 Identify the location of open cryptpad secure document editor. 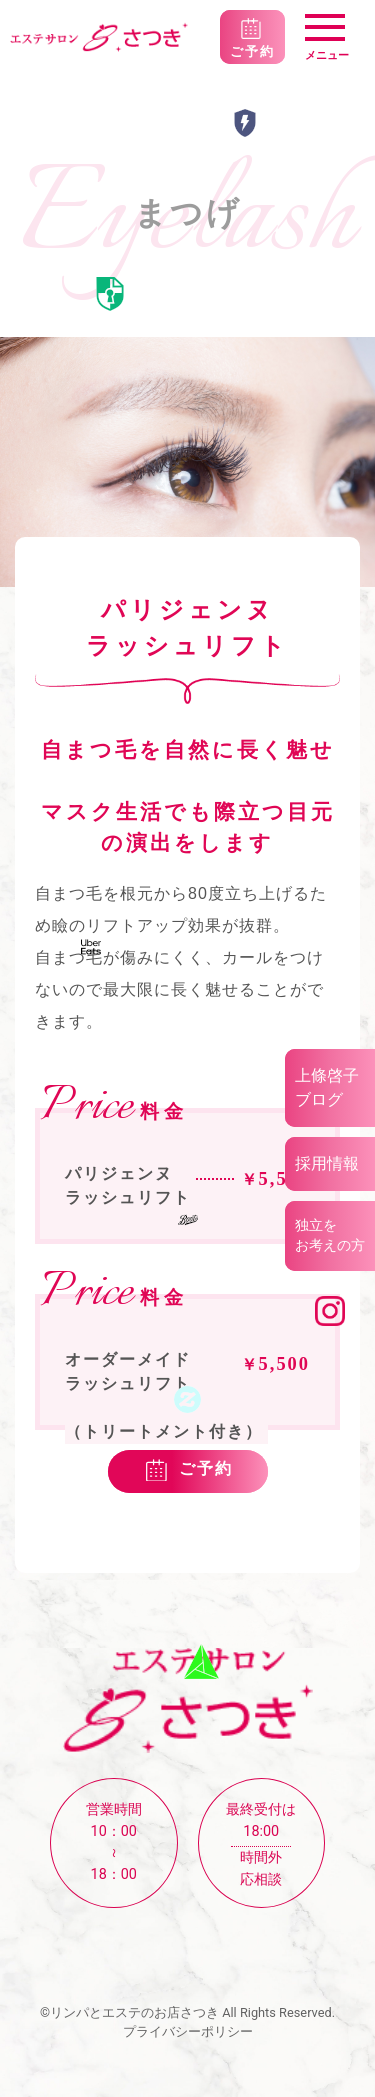
(110, 294).